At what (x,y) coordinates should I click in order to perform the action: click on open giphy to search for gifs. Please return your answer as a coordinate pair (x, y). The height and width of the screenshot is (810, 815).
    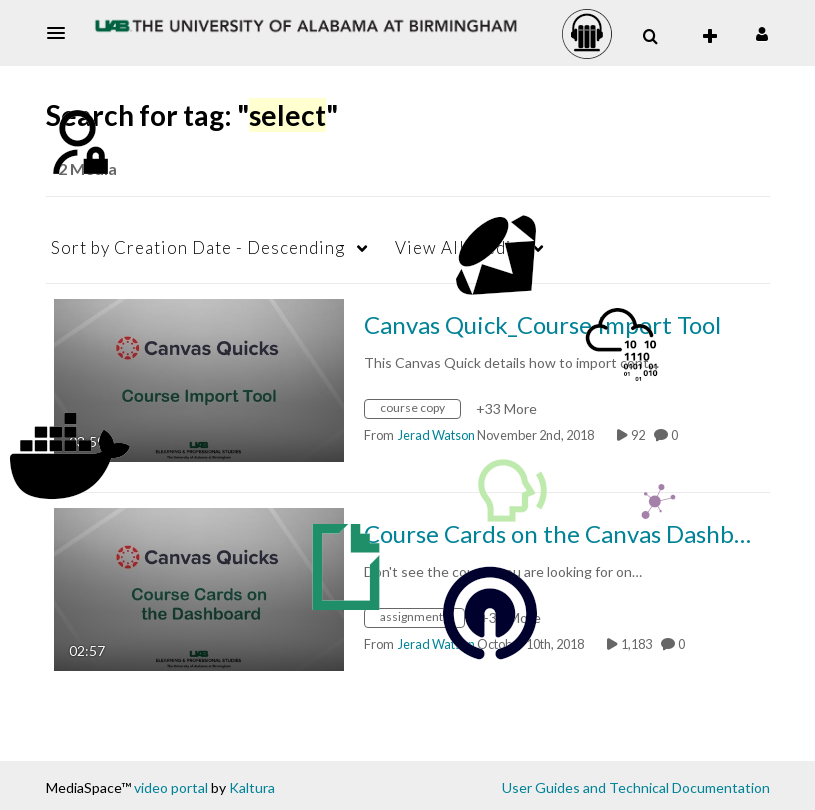
    Looking at the image, I should click on (346, 567).